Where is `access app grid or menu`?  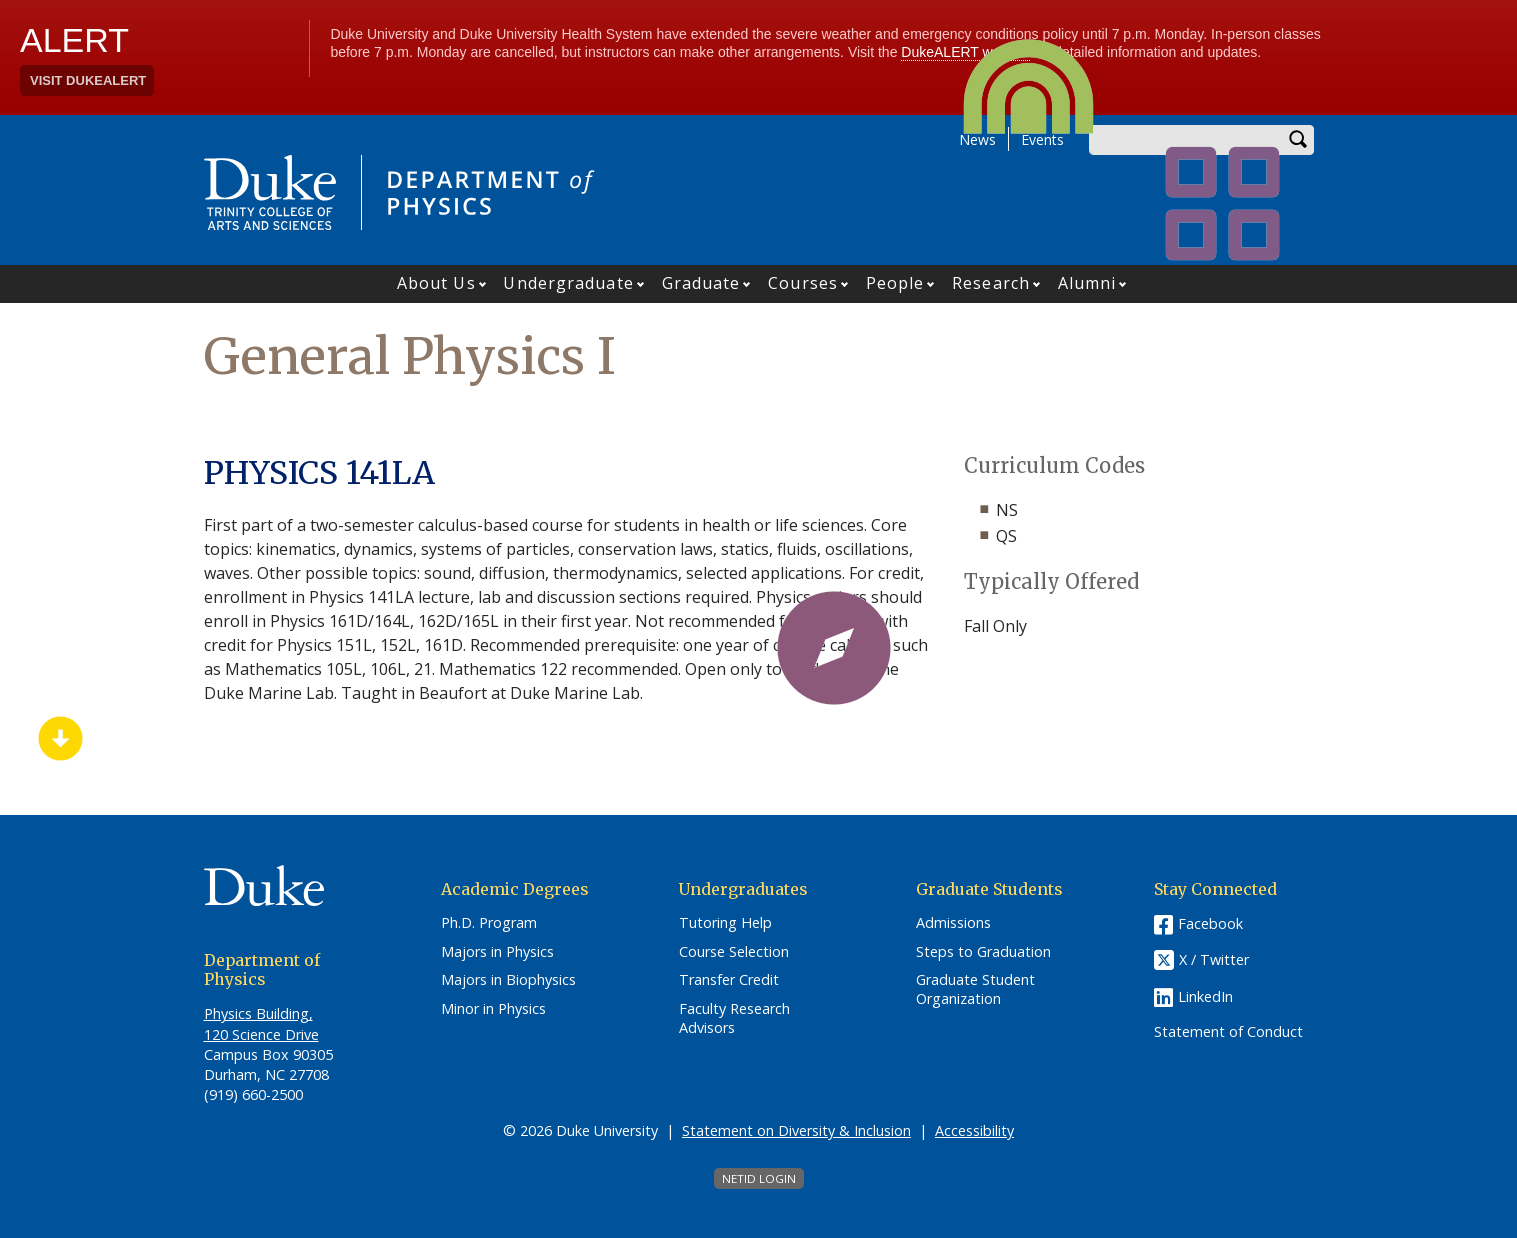
access app grid or menu is located at coordinates (1222, 203).